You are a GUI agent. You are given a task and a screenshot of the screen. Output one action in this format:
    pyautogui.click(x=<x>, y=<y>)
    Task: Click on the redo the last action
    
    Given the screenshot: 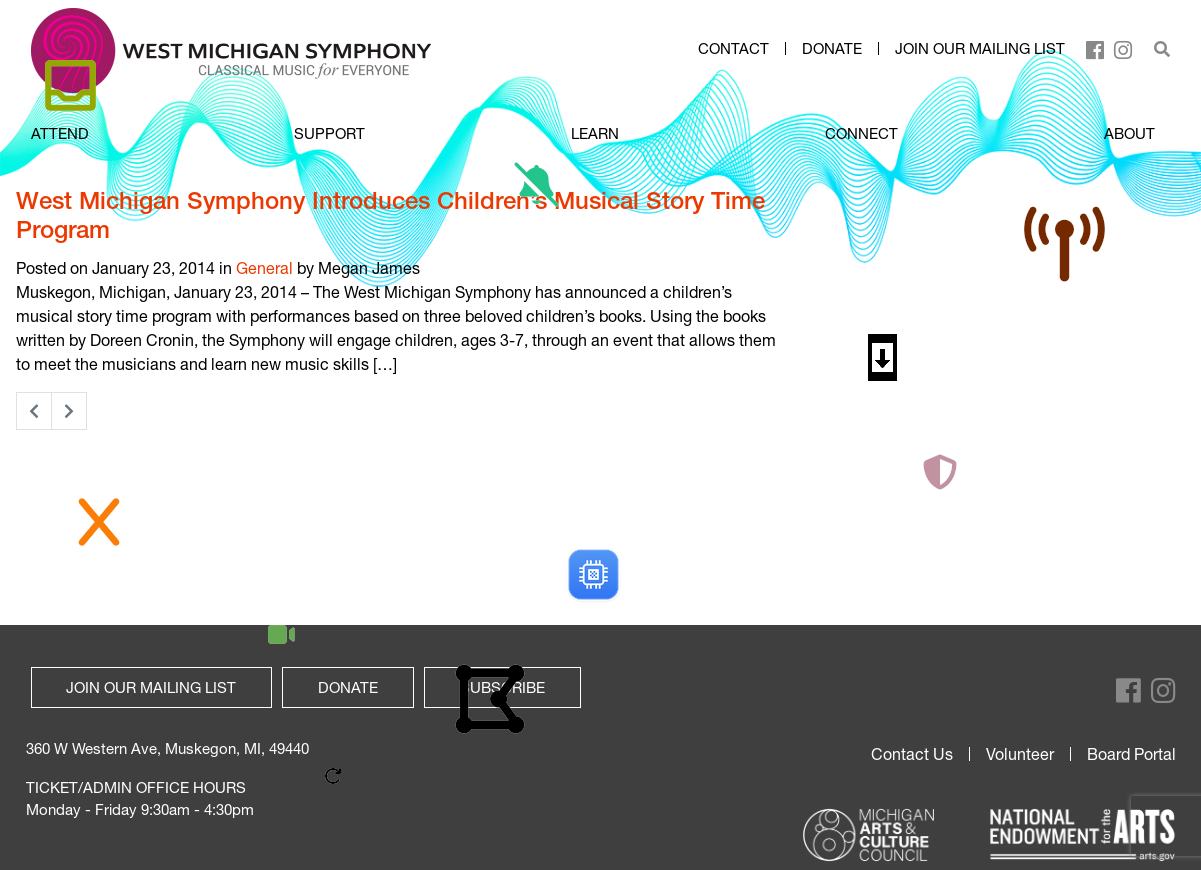 What is the action you would take?
    pyautogui.click(x=333, y=776)
    